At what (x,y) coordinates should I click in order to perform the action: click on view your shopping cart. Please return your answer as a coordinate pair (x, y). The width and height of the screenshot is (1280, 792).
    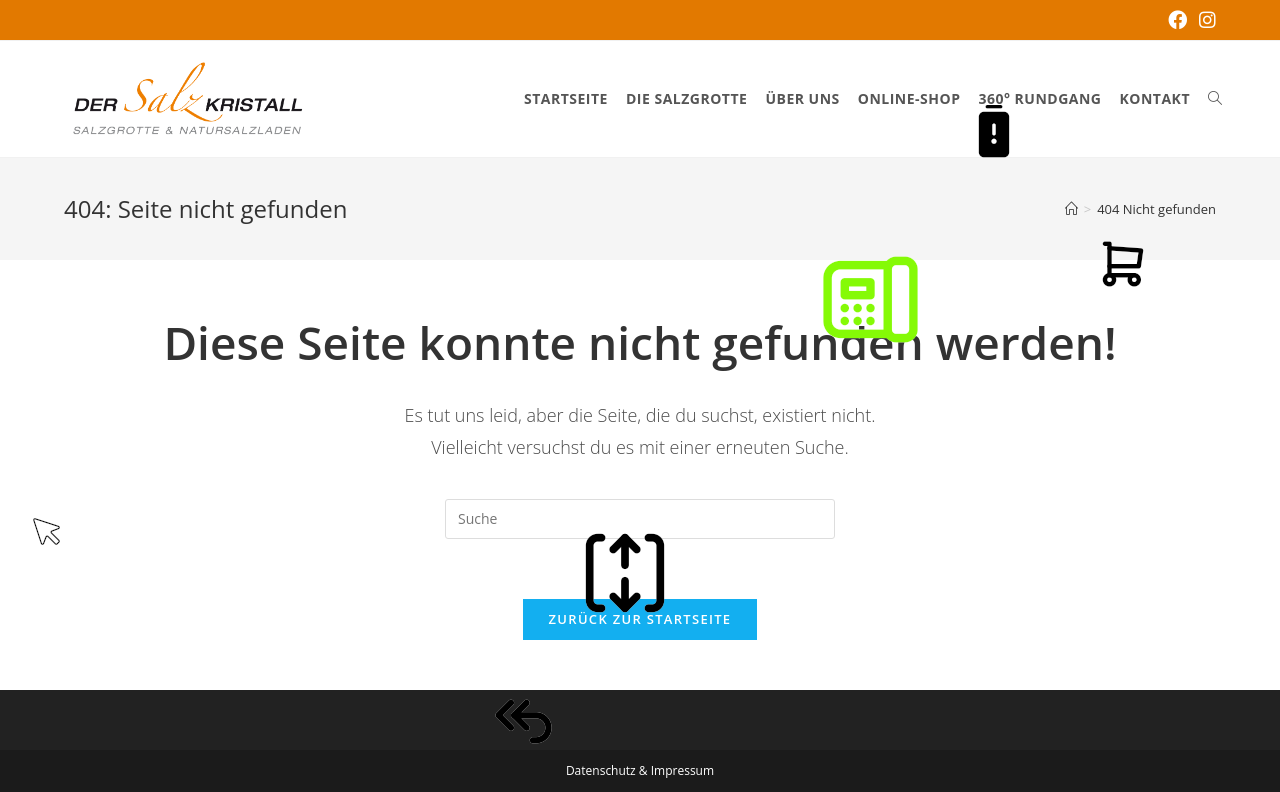
    Looking at the image, I should click on (1123, 264).